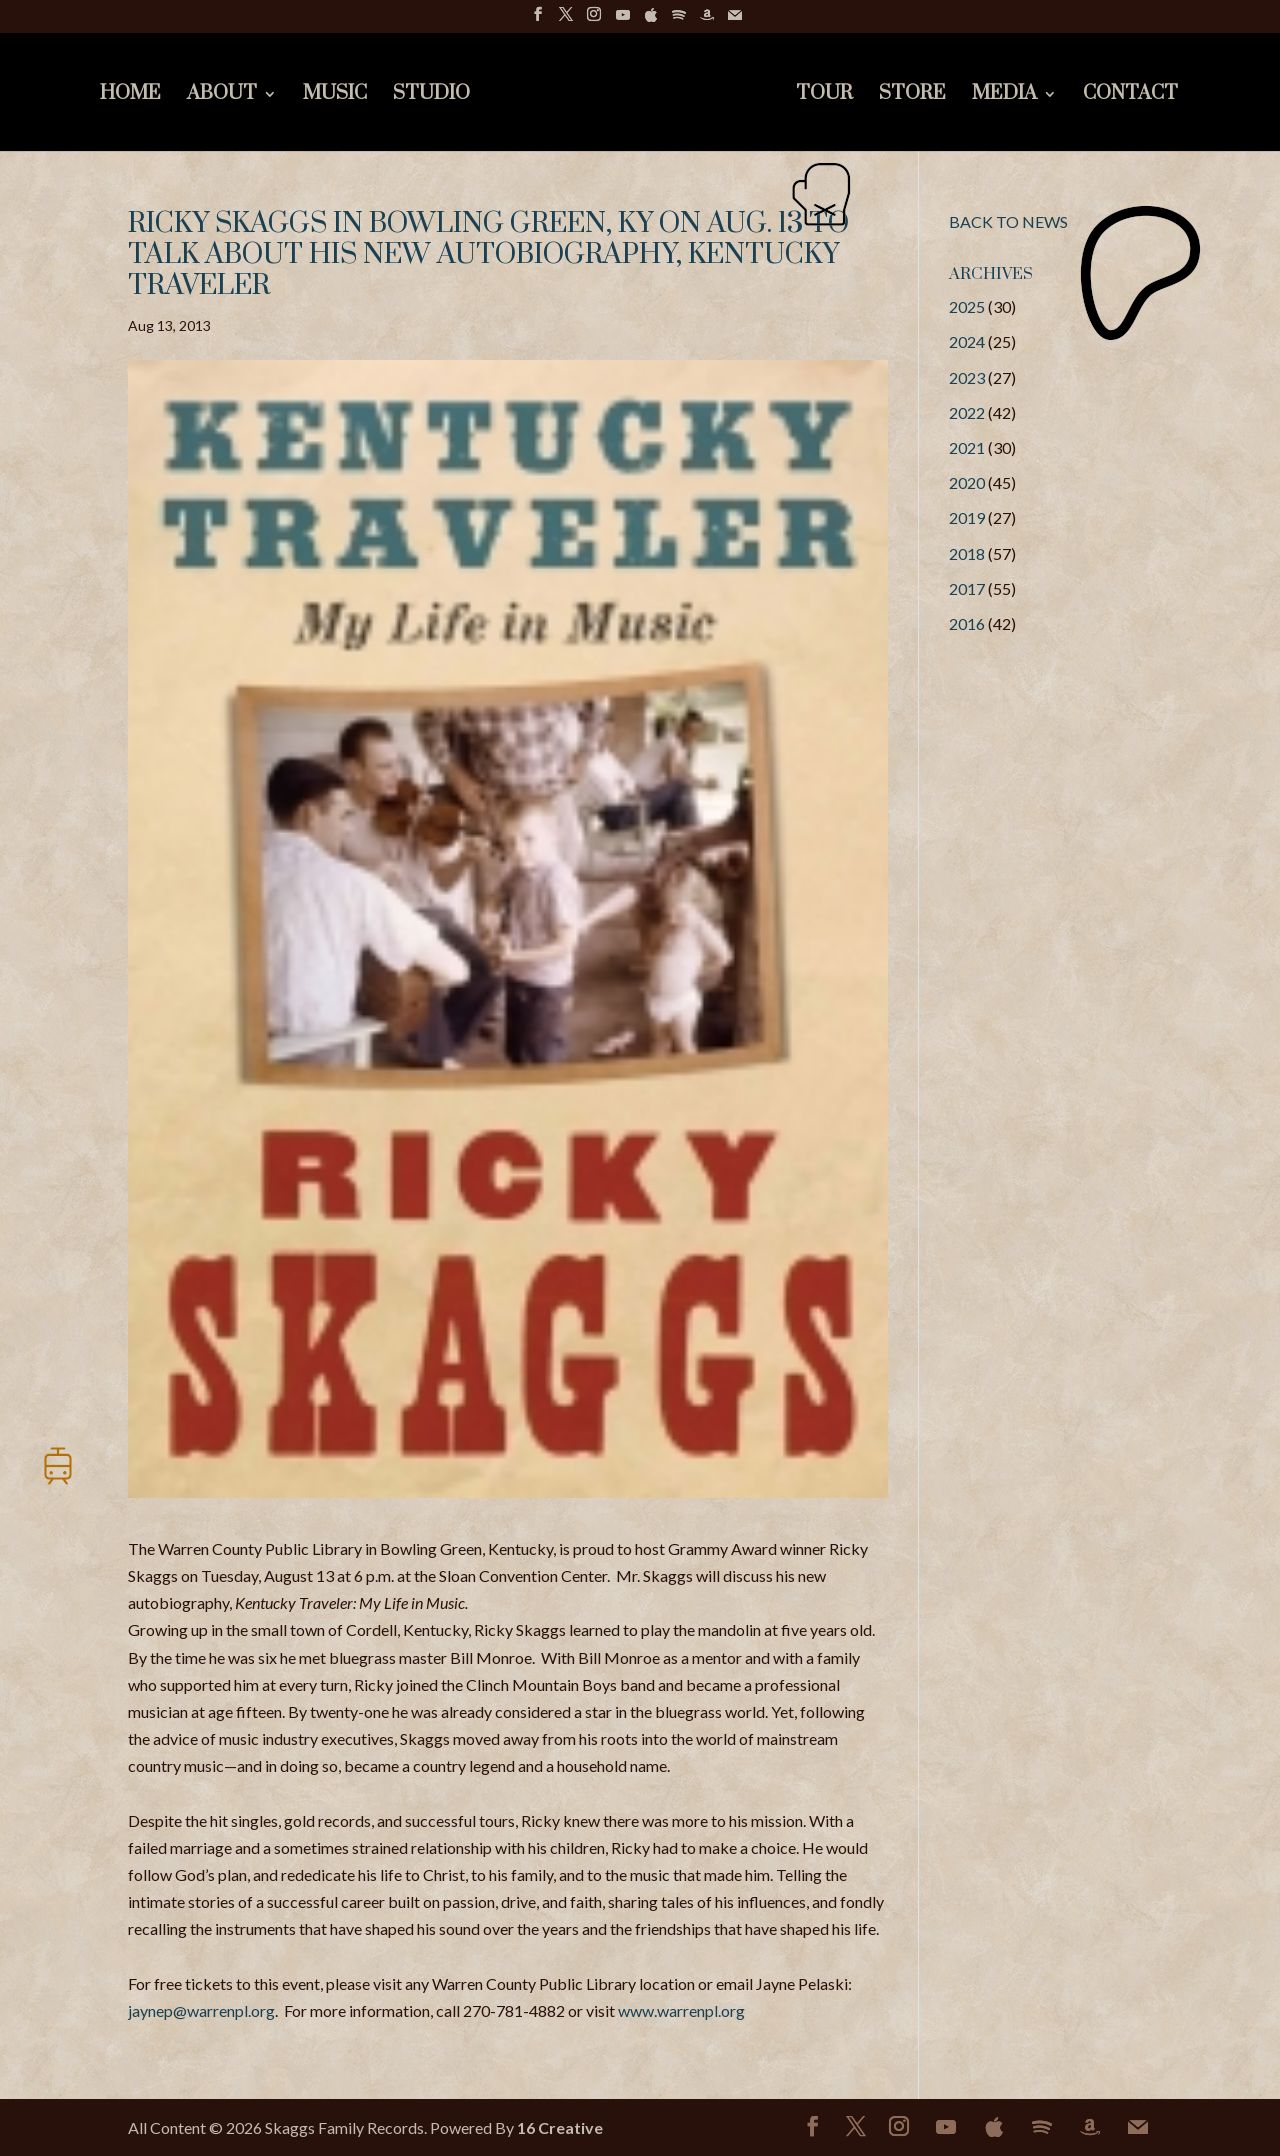  What do you see at coordinates (1135, 270) in the screenshot?
I see `visit patreon page` at bounding box center [1135, 270].